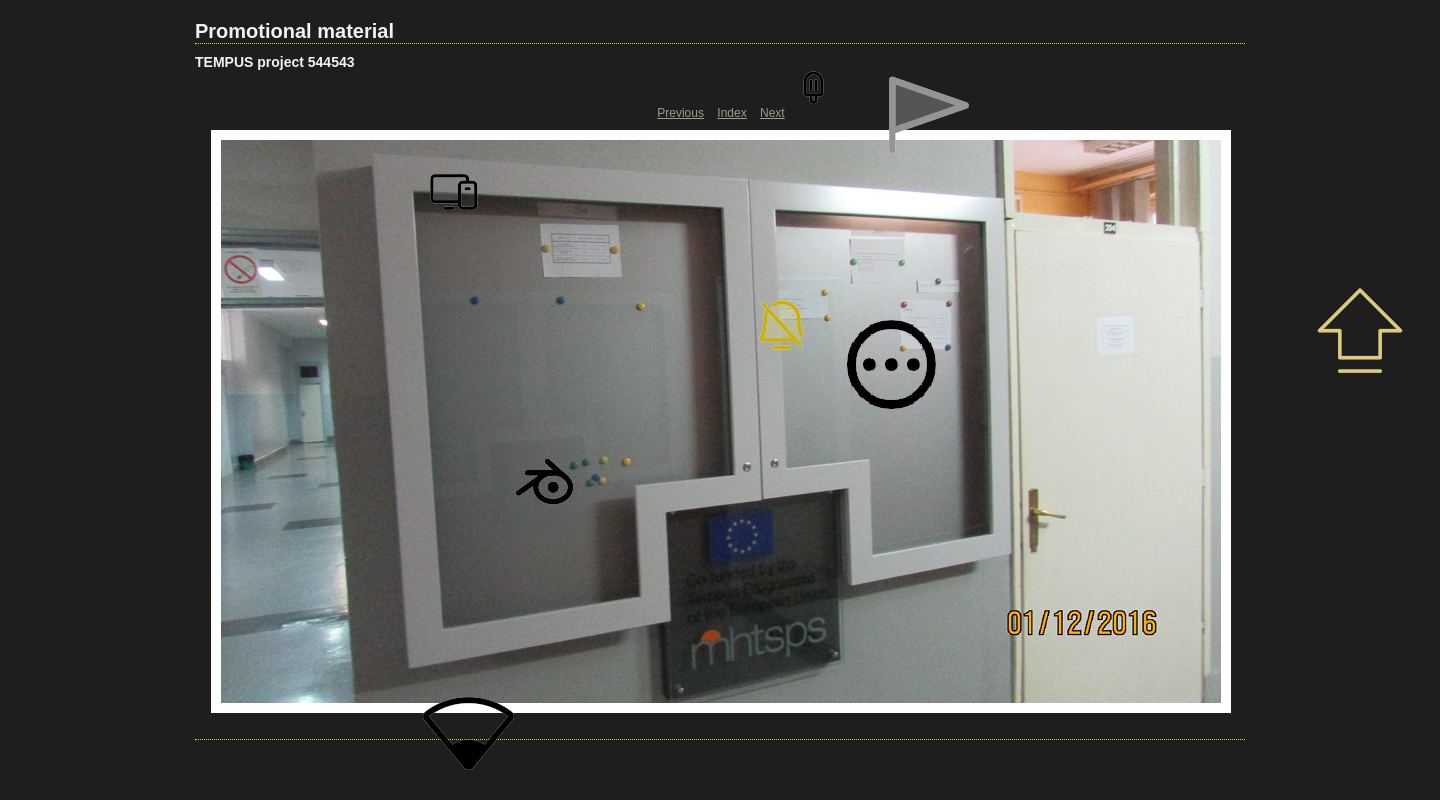 This screenshot has width=1440, height=800. What do you see at coordinates (891, 364) in the screenshot?
I see `view more options or actions` at bounding box center [891, 364].